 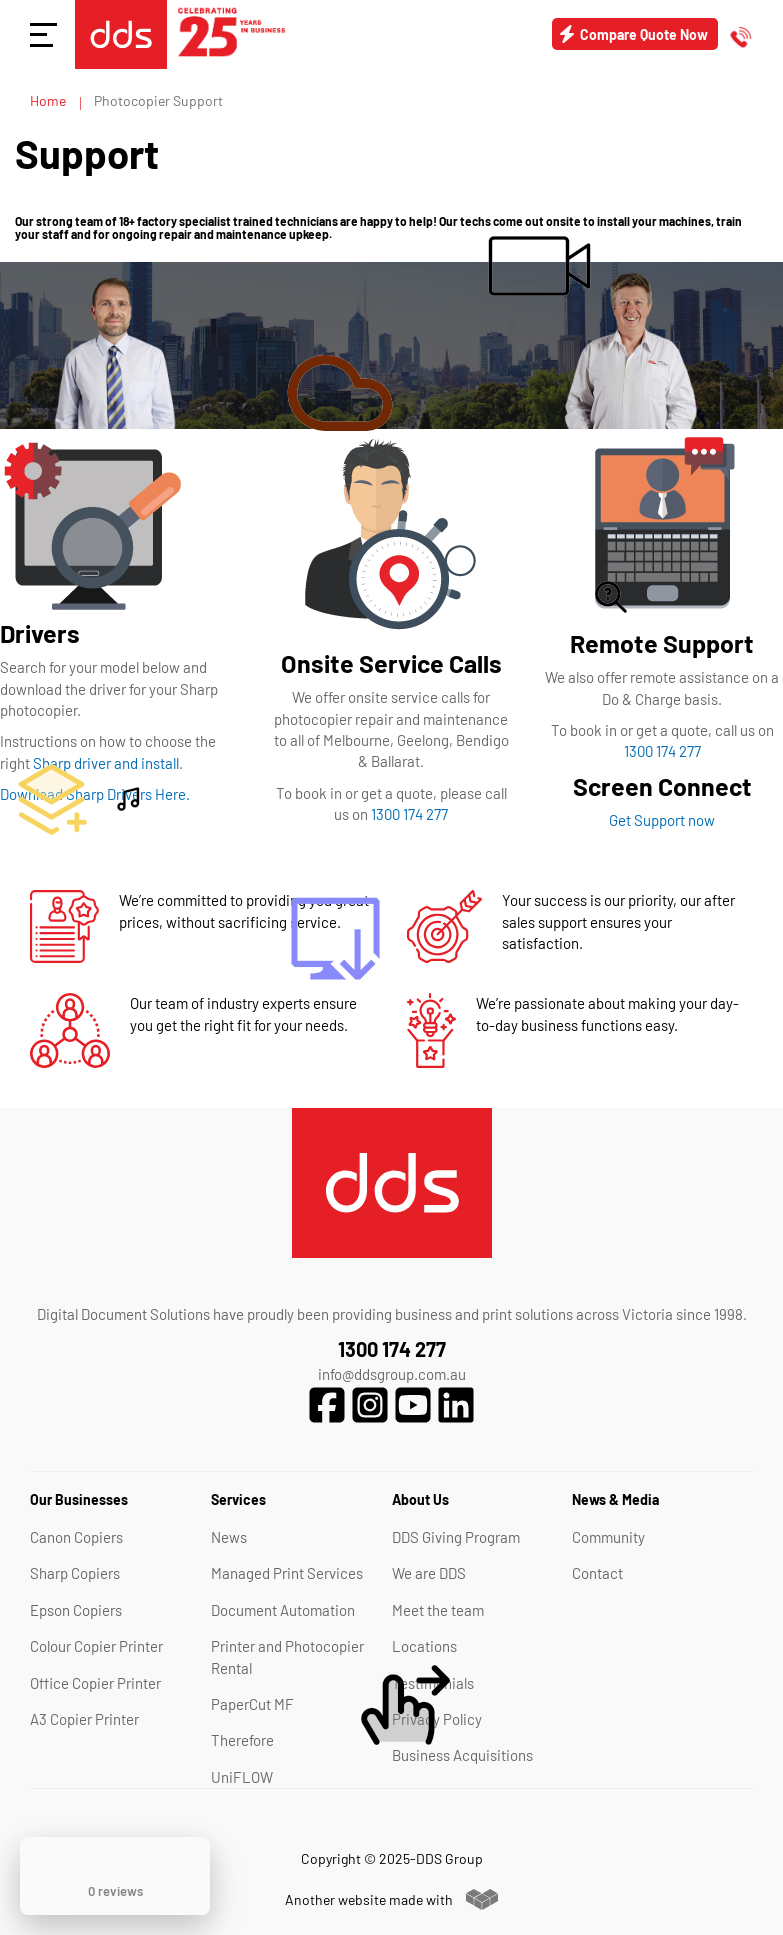 What do you see at coordinates (536, 266) in the screenshot?
I see `start a video call` at bounding box center [536, 266].